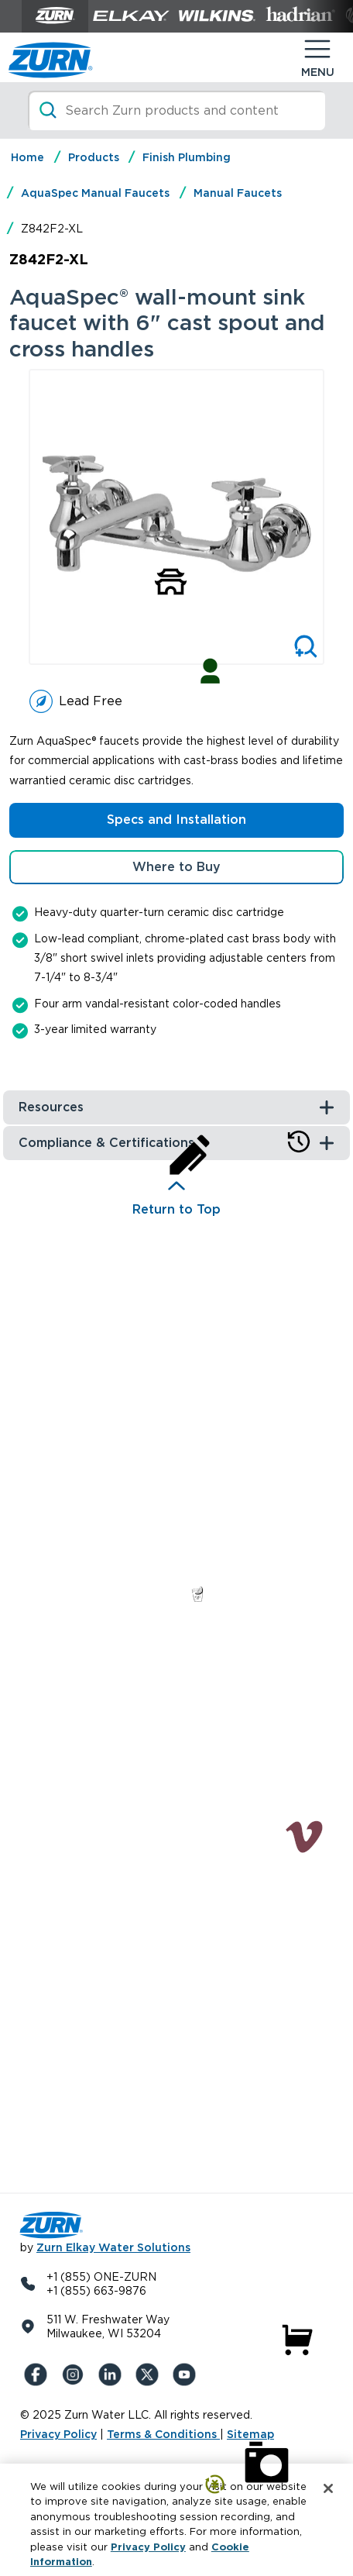 The image size is (353, 2576). Describe the element at coordinates (296, 2339) in the screenshot. I see `view your shopping cart` at that location.